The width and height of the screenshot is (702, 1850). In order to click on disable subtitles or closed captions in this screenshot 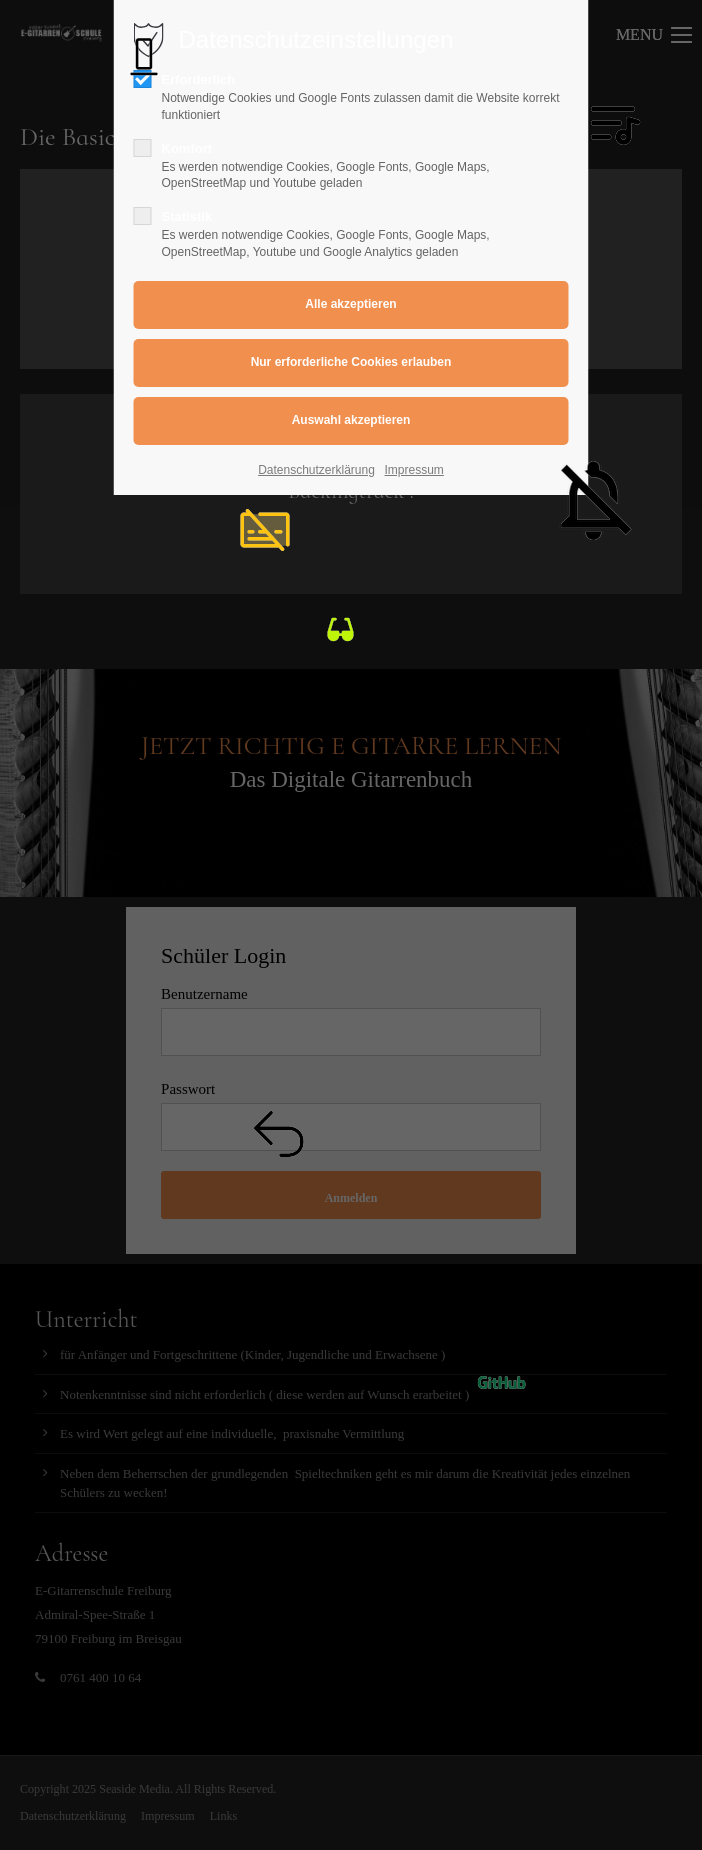, I will do `click(265, 530)`.